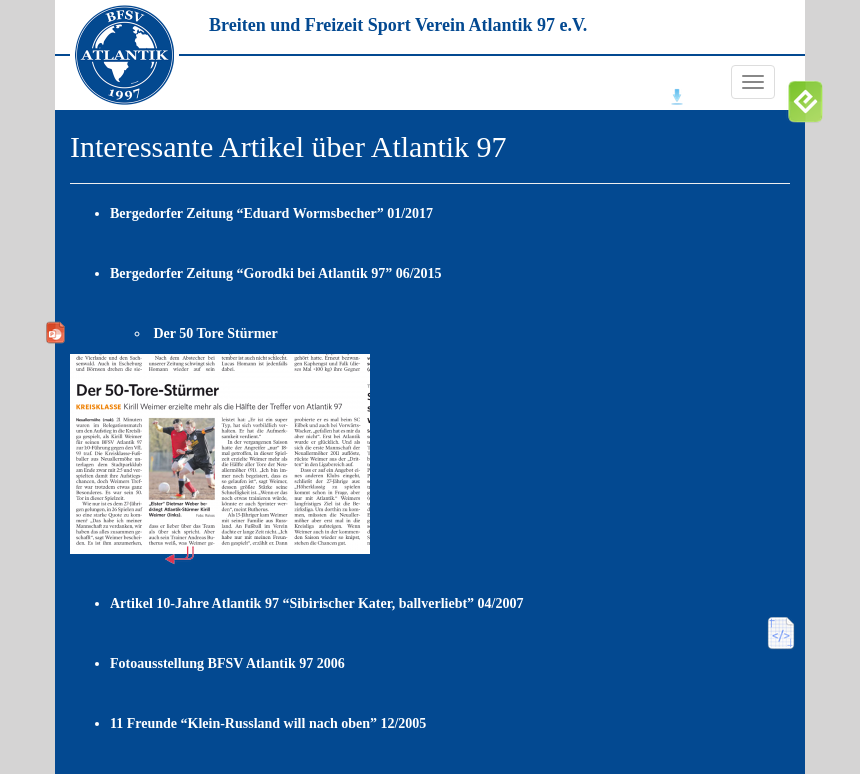  I want to click on an epub ebook file, so click(805, 101).